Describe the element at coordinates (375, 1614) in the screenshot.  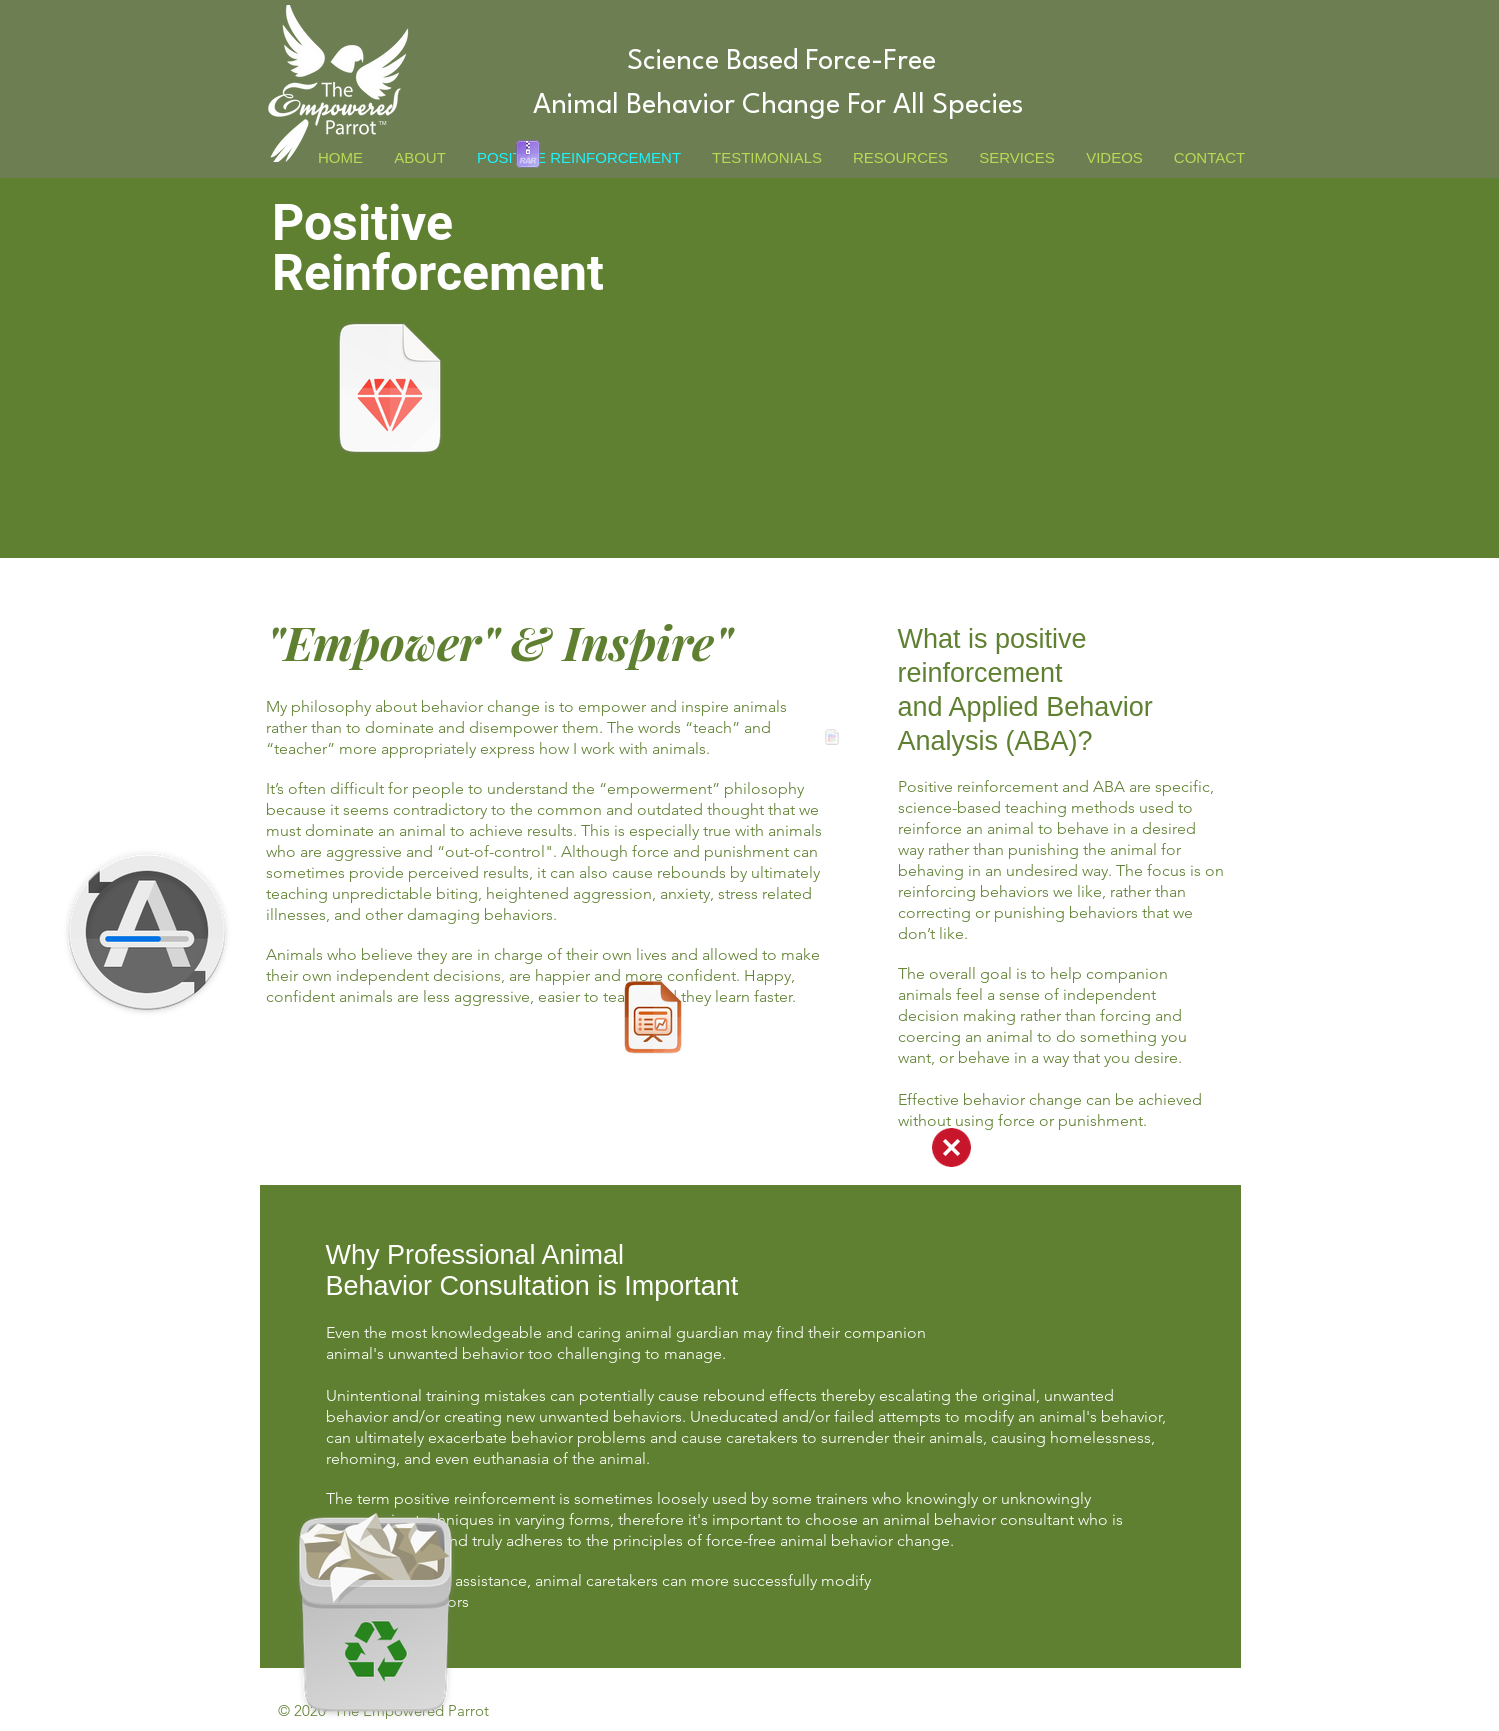
I see `view deleted files in trash` at that location.